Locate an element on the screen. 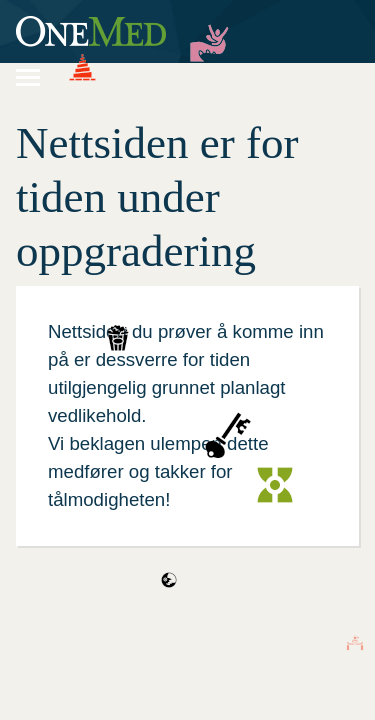 The image size is (375, 720). access security or authentication settings is located at coordinates (228, 435).